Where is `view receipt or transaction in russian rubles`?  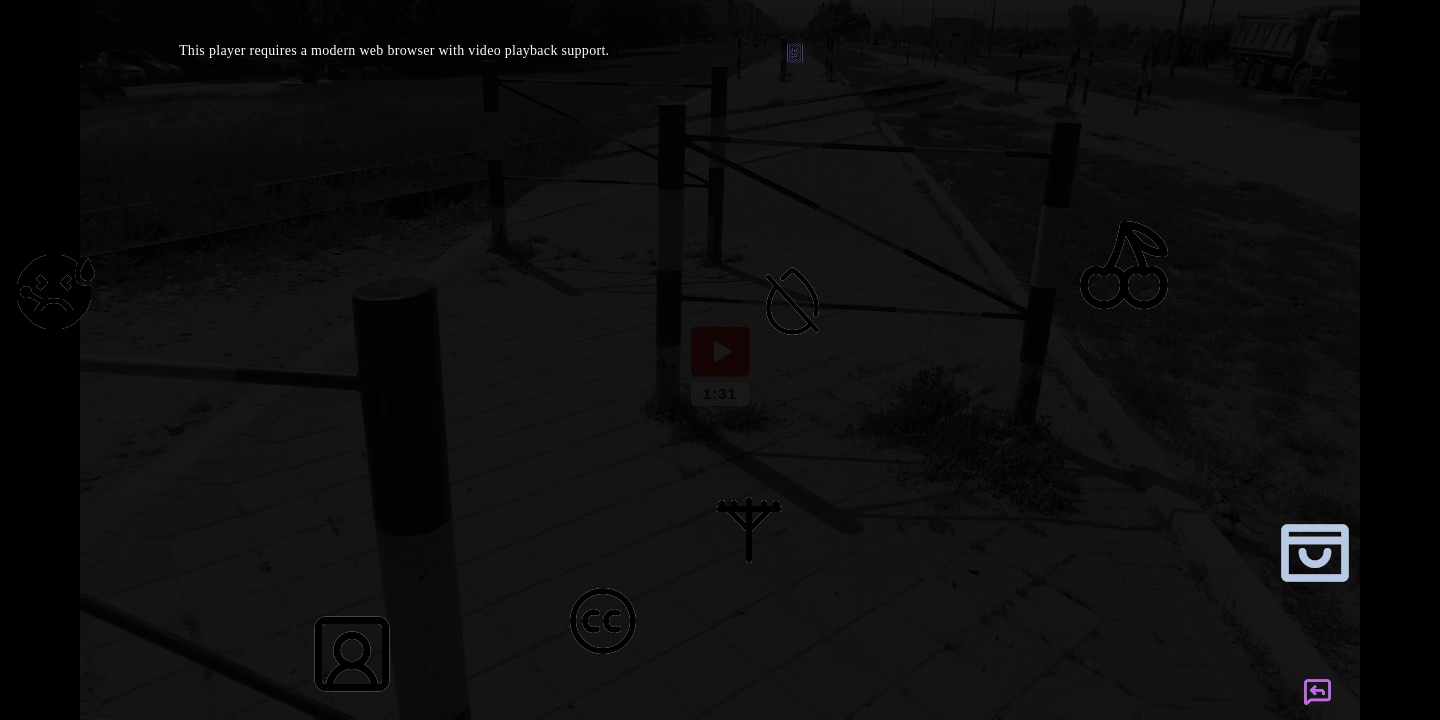 view receipt or transaction in russian rubles is located at coordinates (795, 53).